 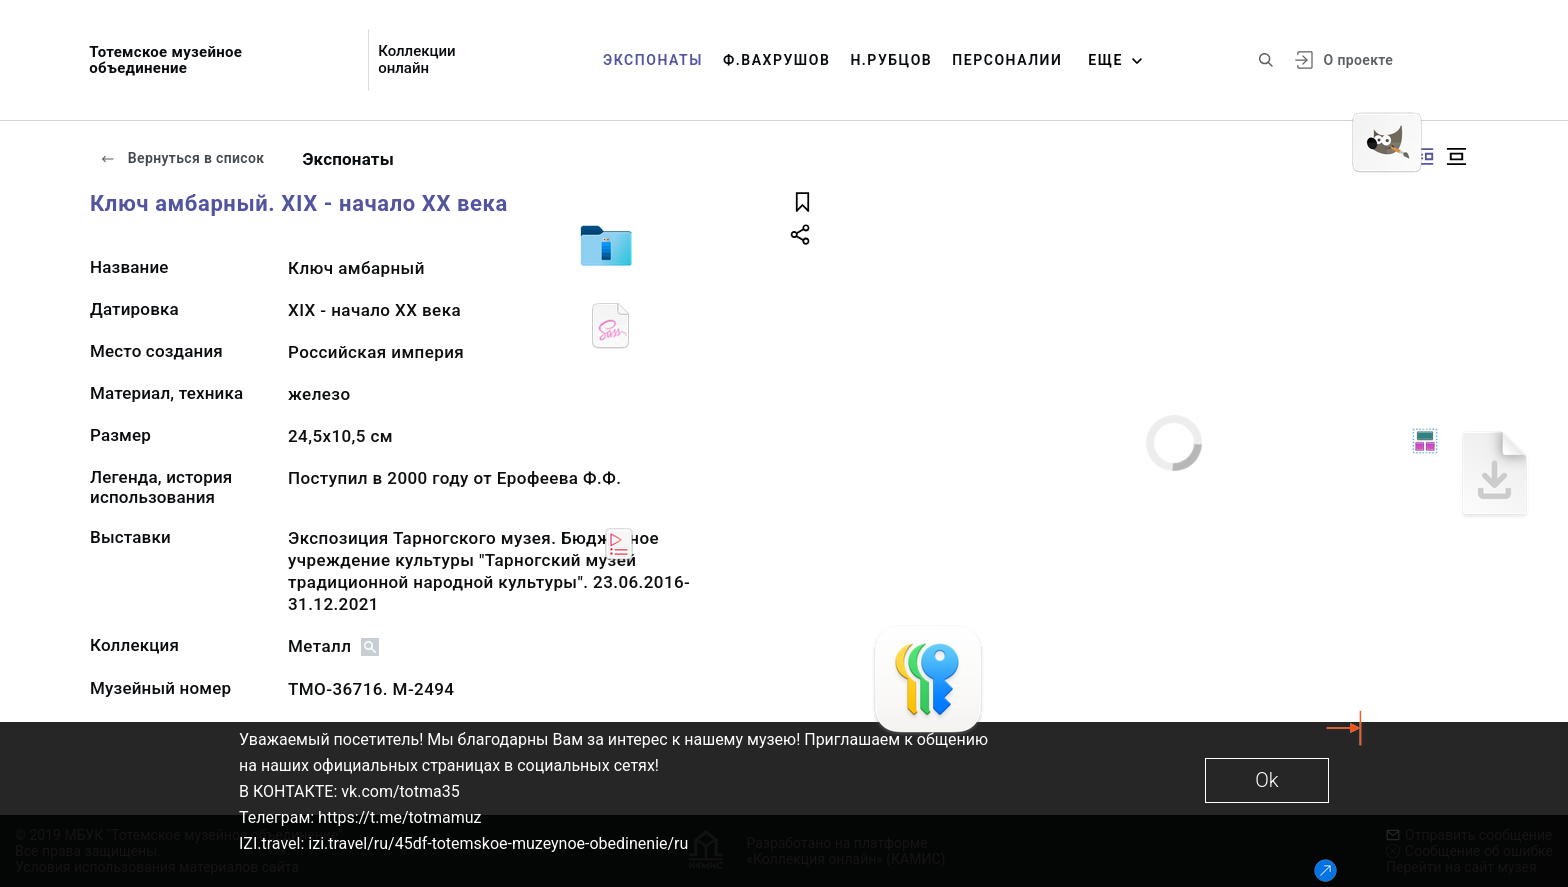 What do you see at coordinates (1344, 728) in the screenshot?
I see `go to the last item or page` at bounding box center [1344, 728].